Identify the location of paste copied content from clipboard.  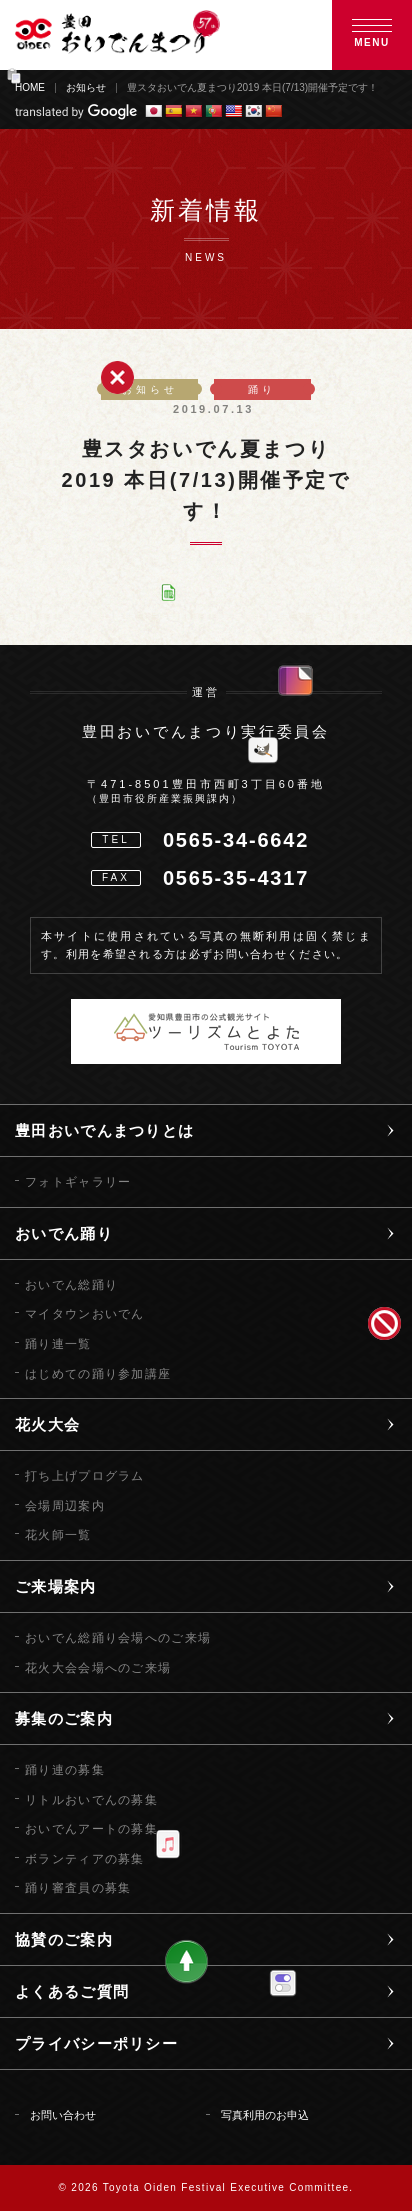
(14, 76).